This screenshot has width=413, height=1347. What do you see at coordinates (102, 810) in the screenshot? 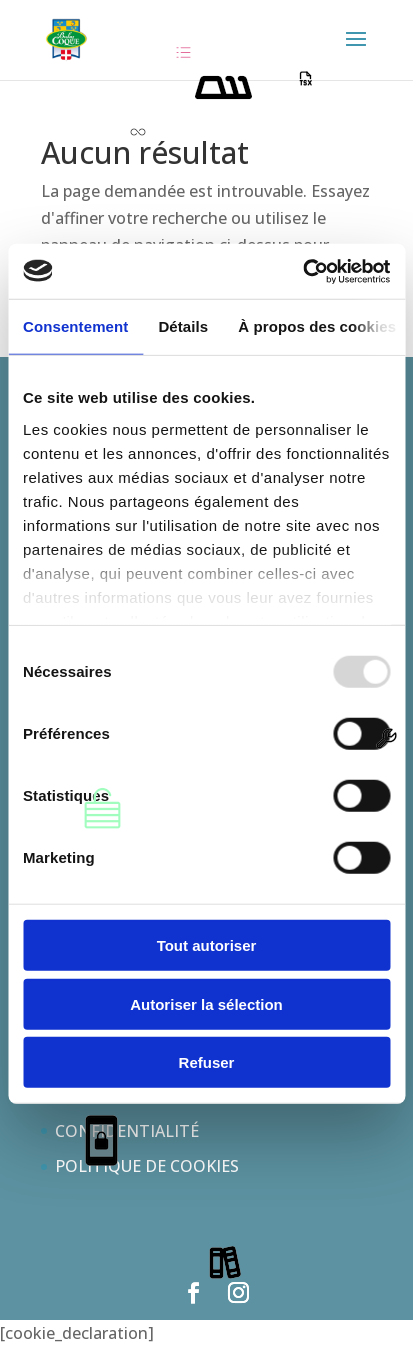
I see `unlocked or unsecured state` at bounding box center [102, 810].